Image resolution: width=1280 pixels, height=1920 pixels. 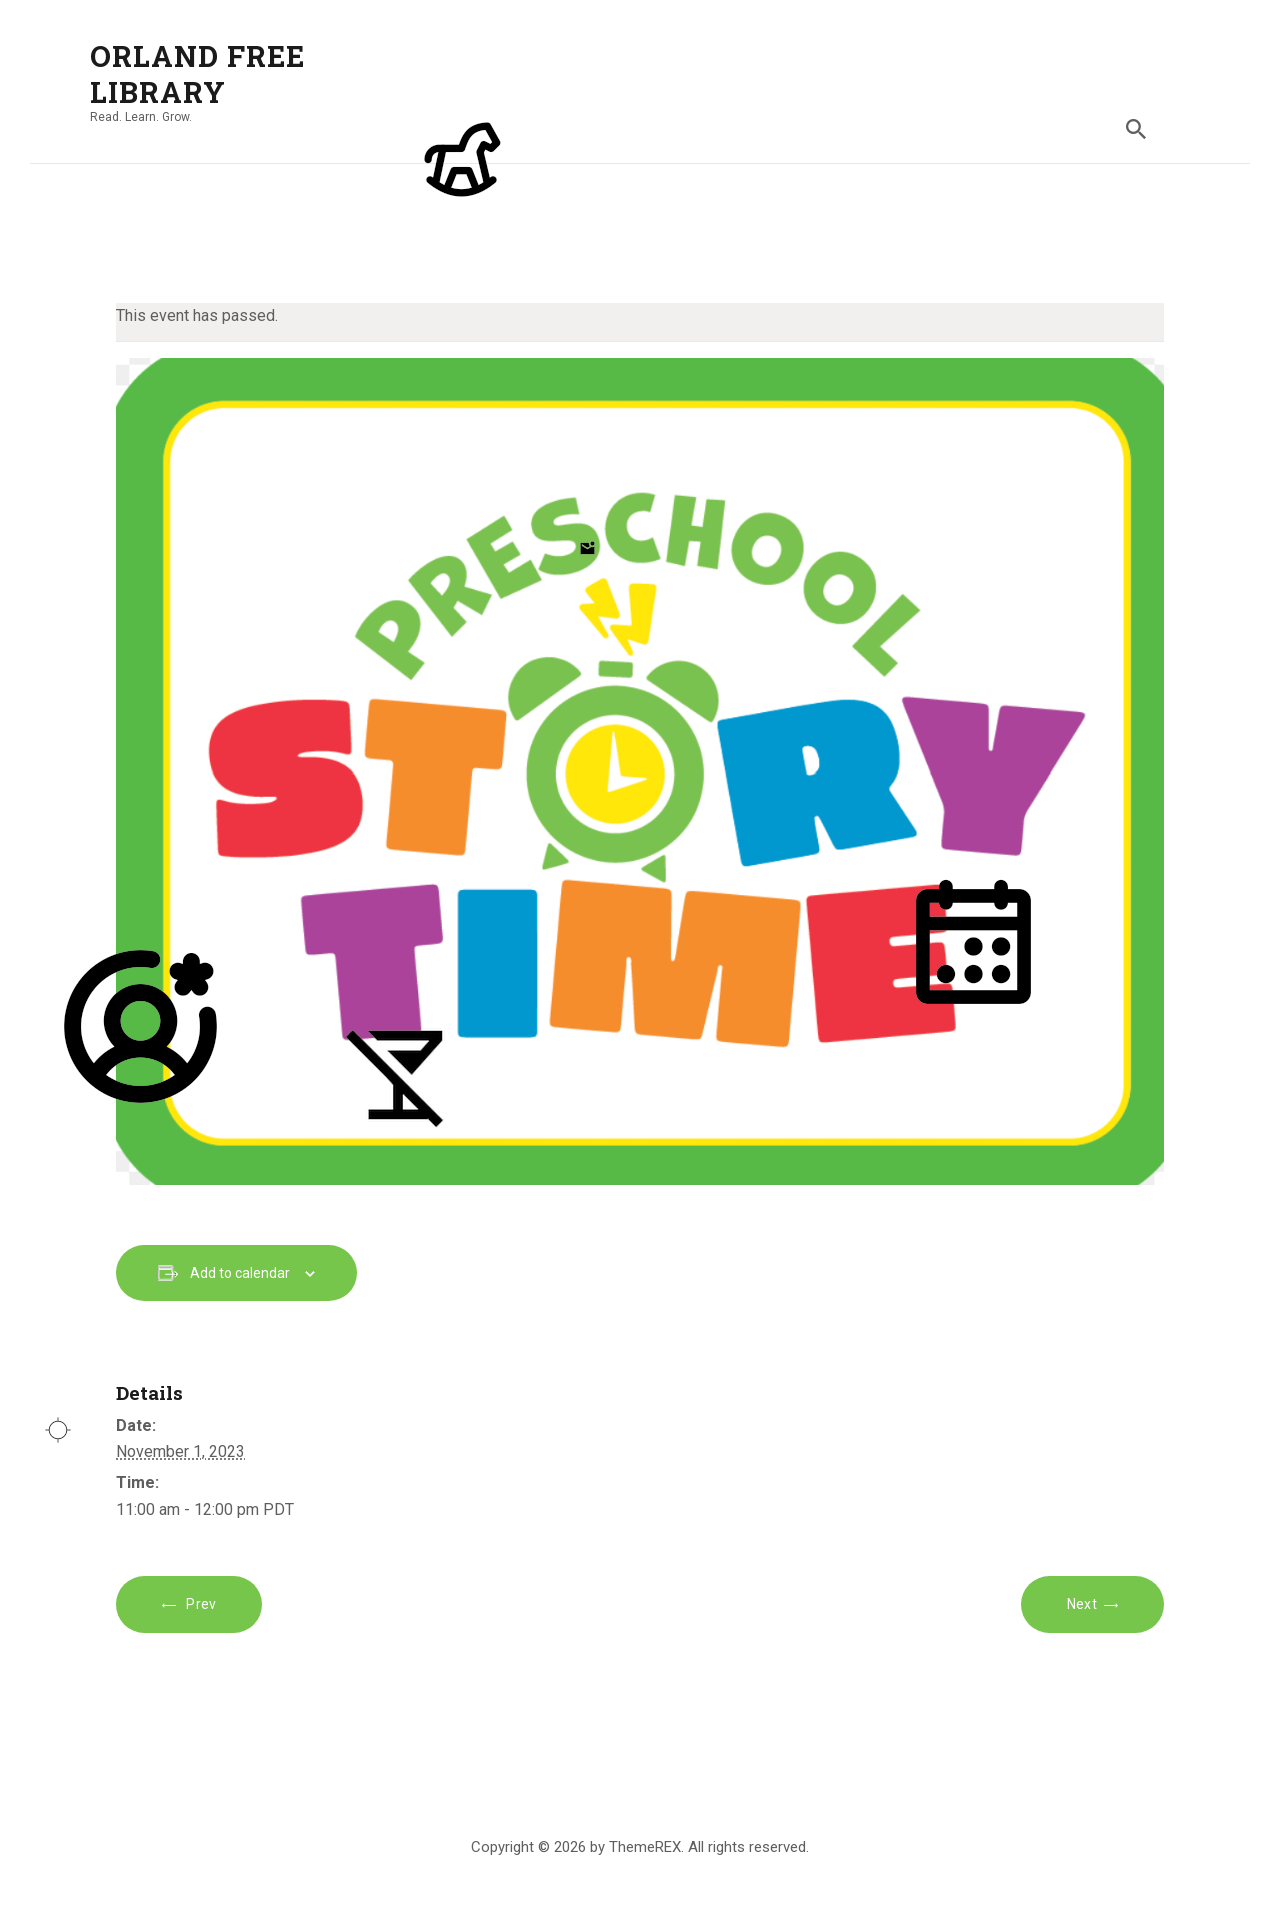 I want to click on view calendar with scheduled events, so click(x=973, y=946).